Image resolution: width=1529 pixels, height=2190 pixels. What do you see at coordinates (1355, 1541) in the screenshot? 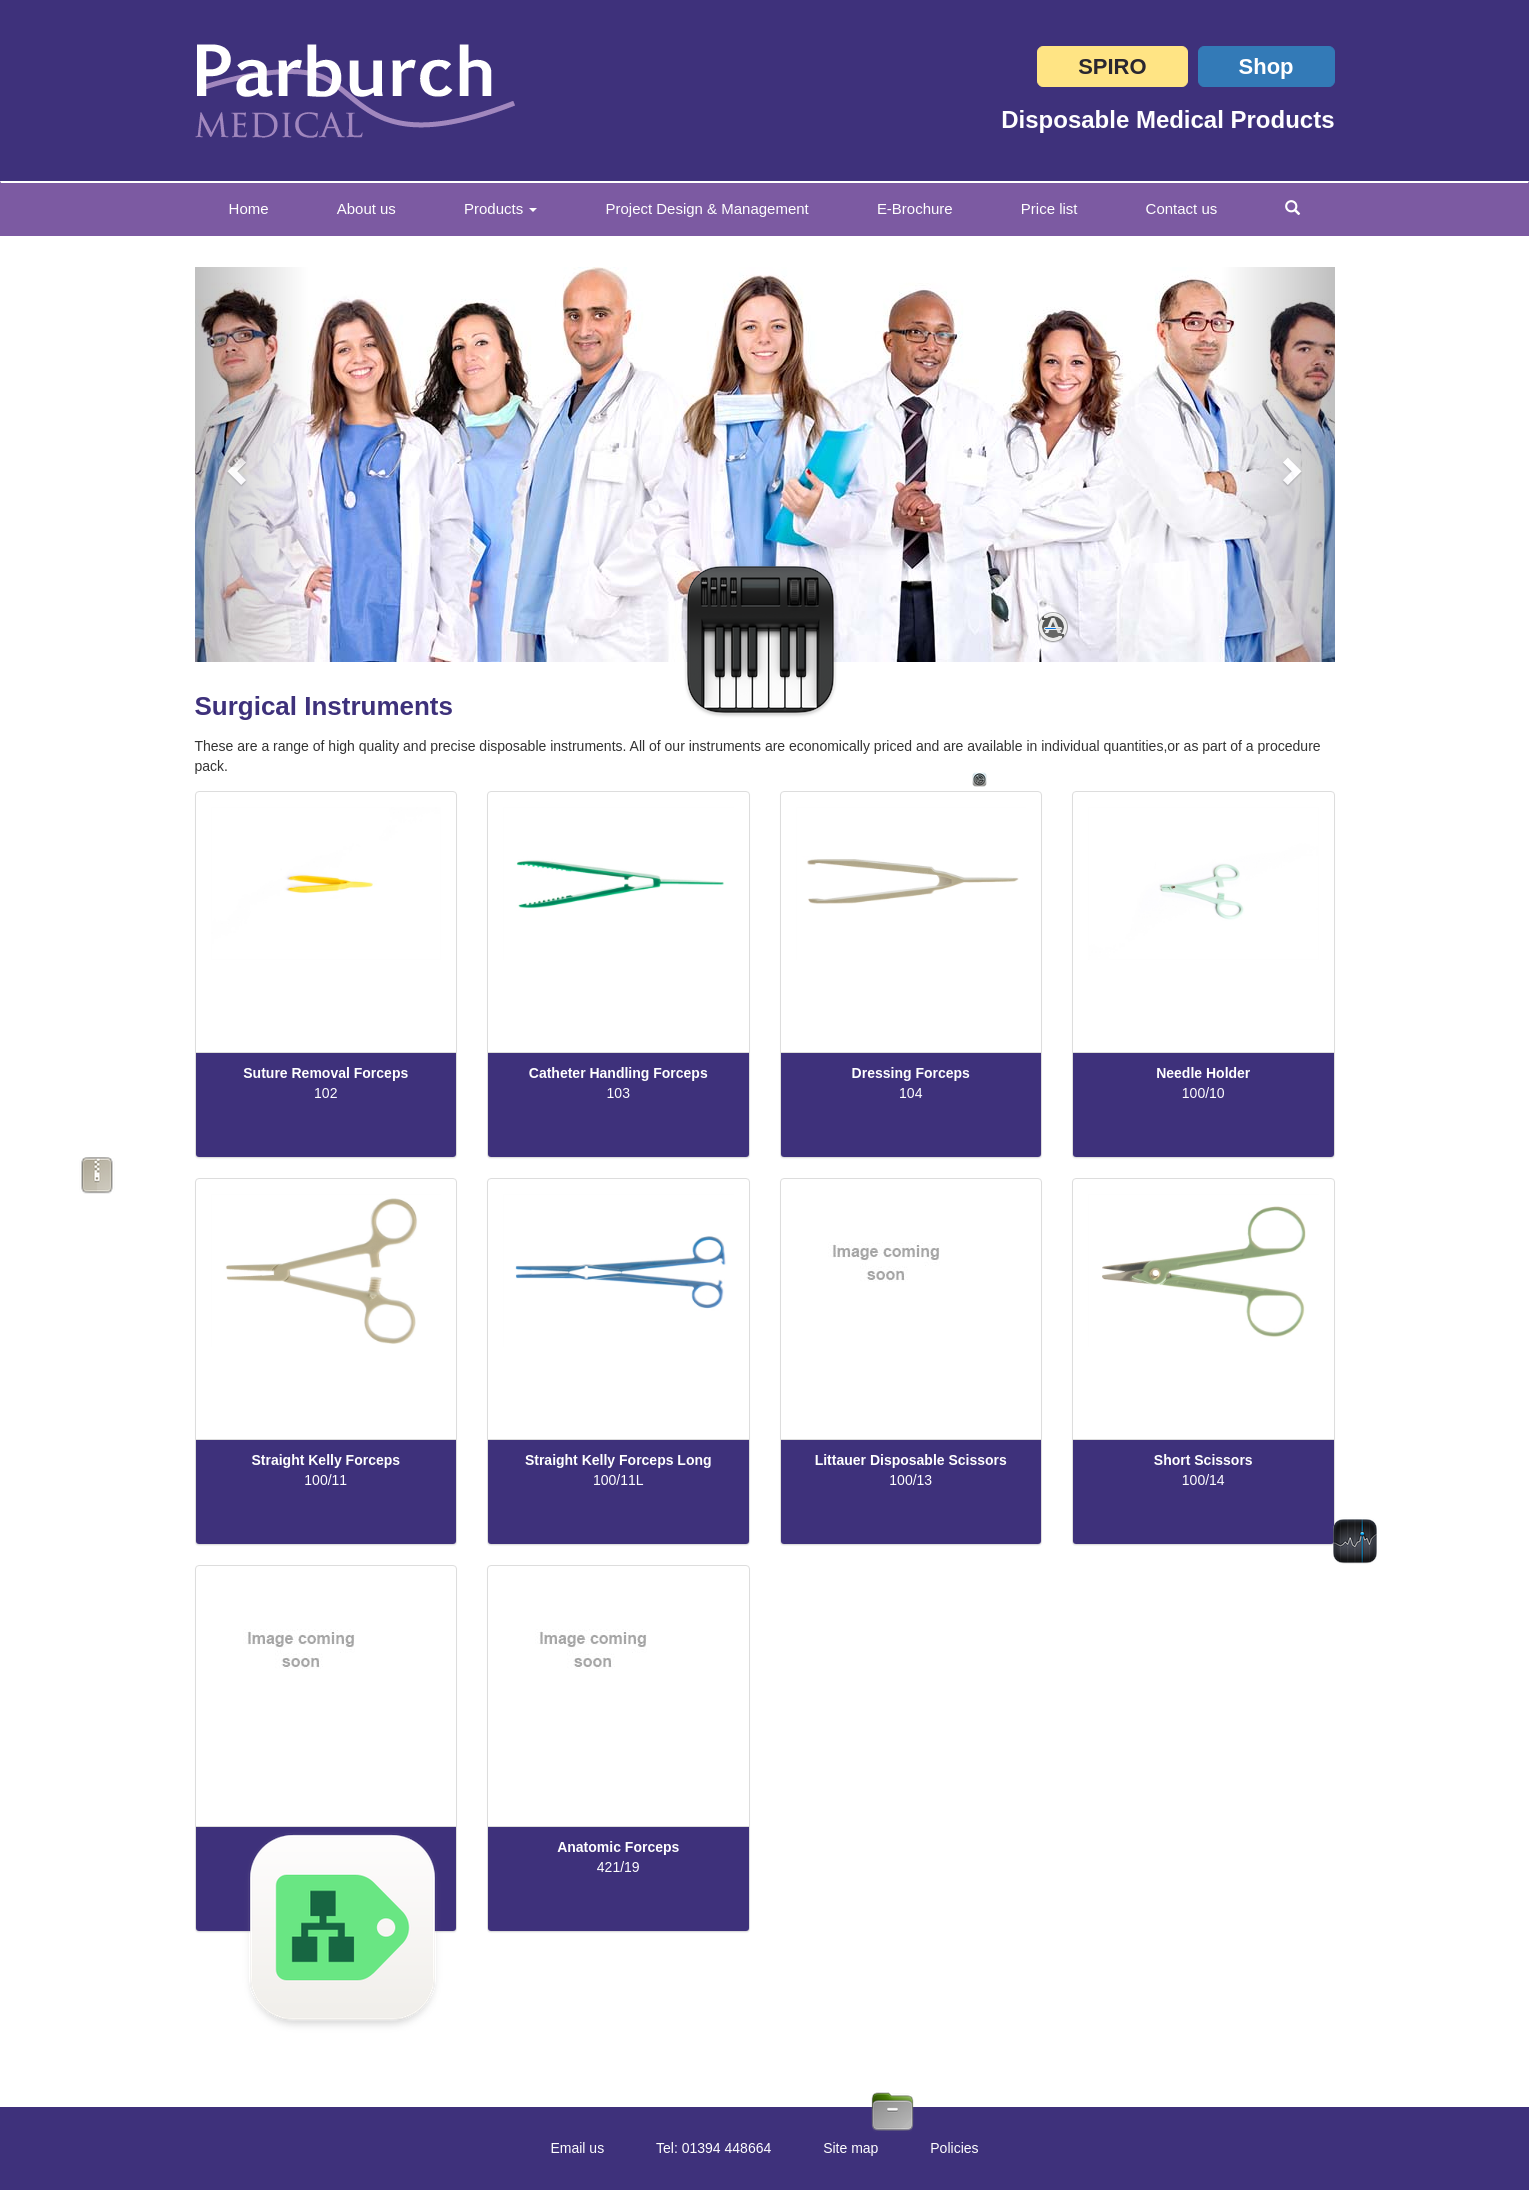
I see `open the Stocks app` at bounding box center [1355, 1541].